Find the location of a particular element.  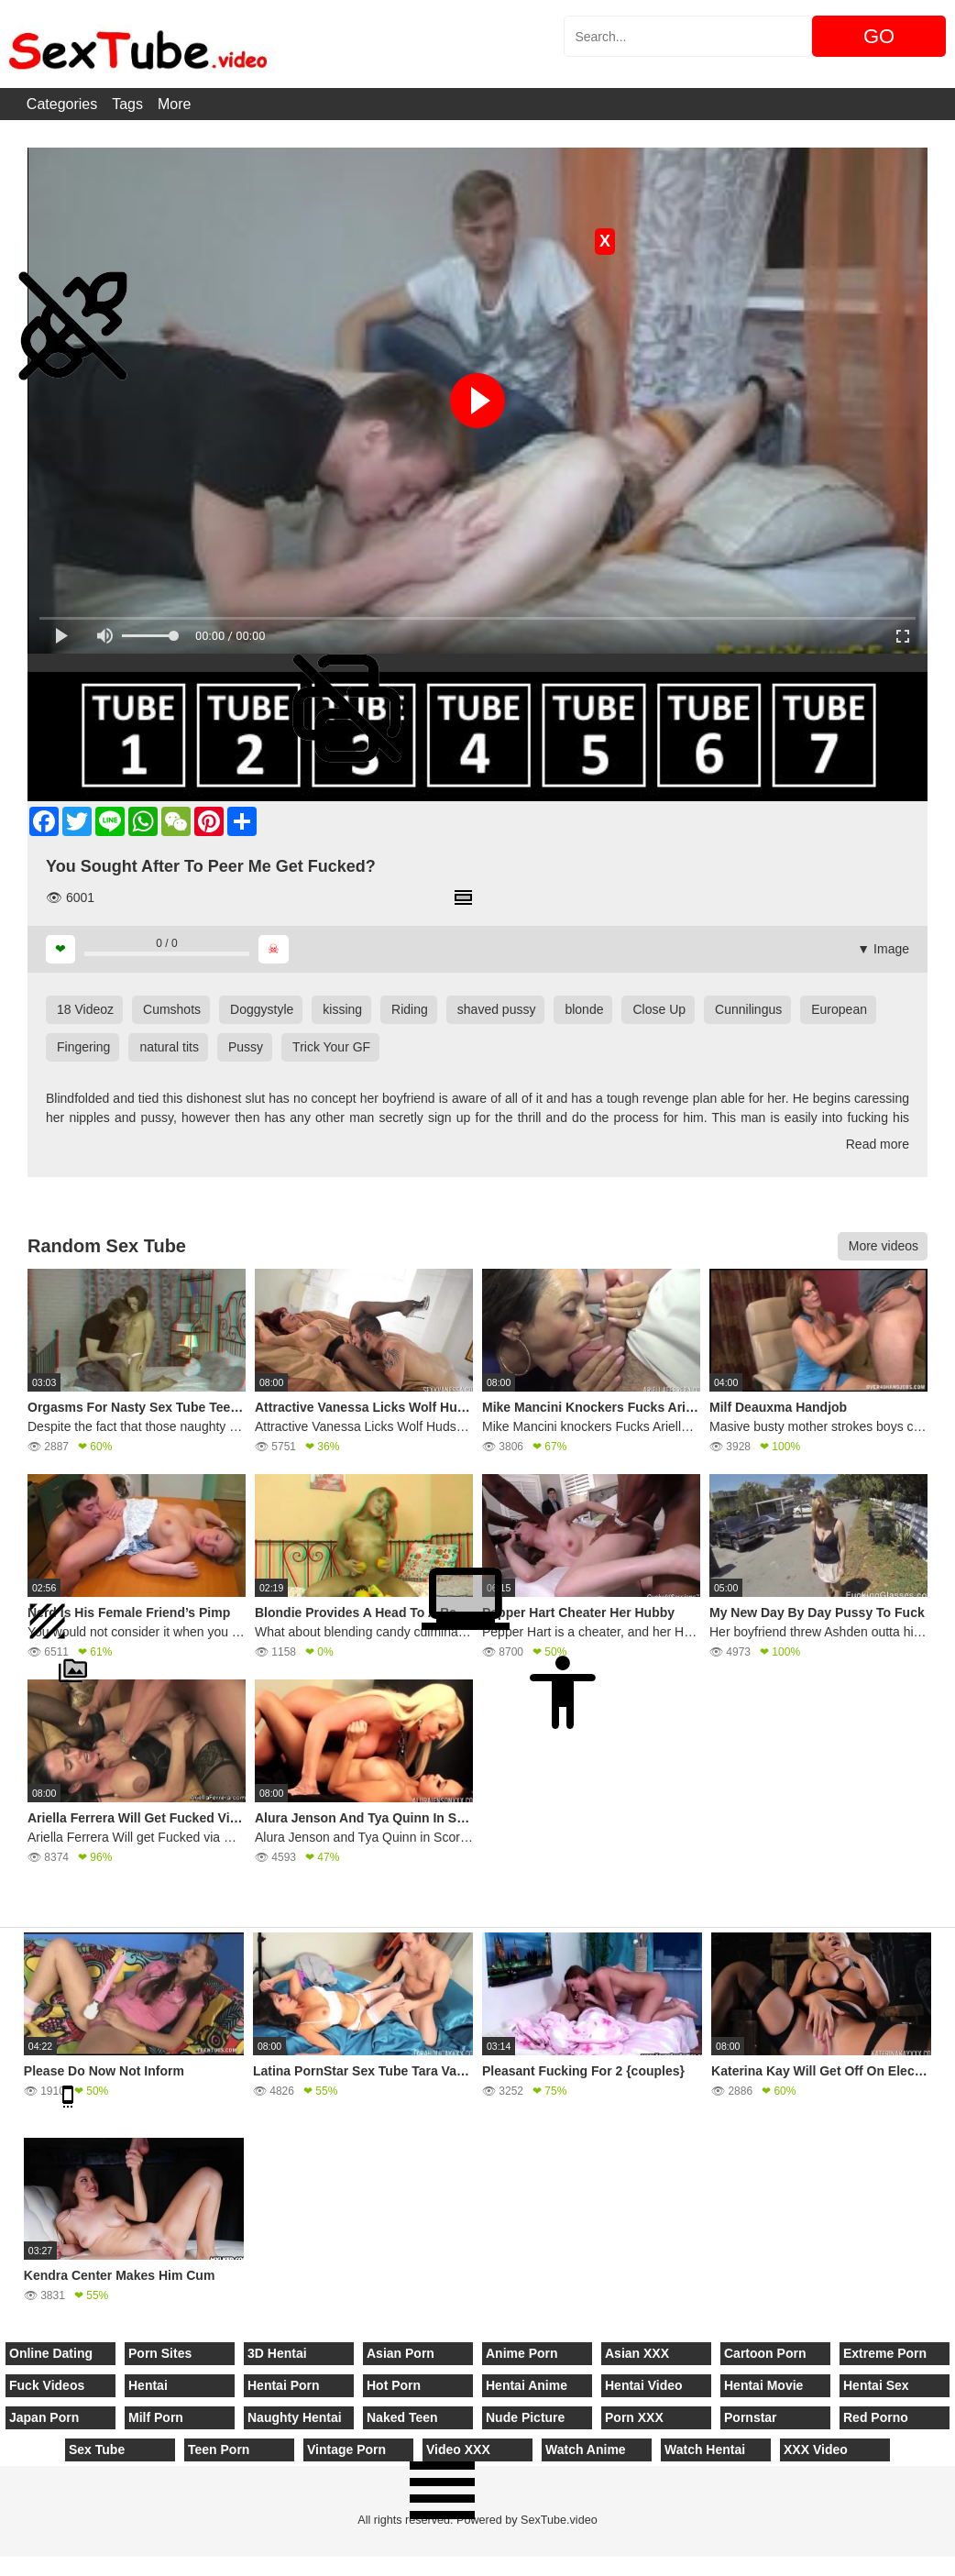

access accessibility settings is located at coordinates (563, 1692).